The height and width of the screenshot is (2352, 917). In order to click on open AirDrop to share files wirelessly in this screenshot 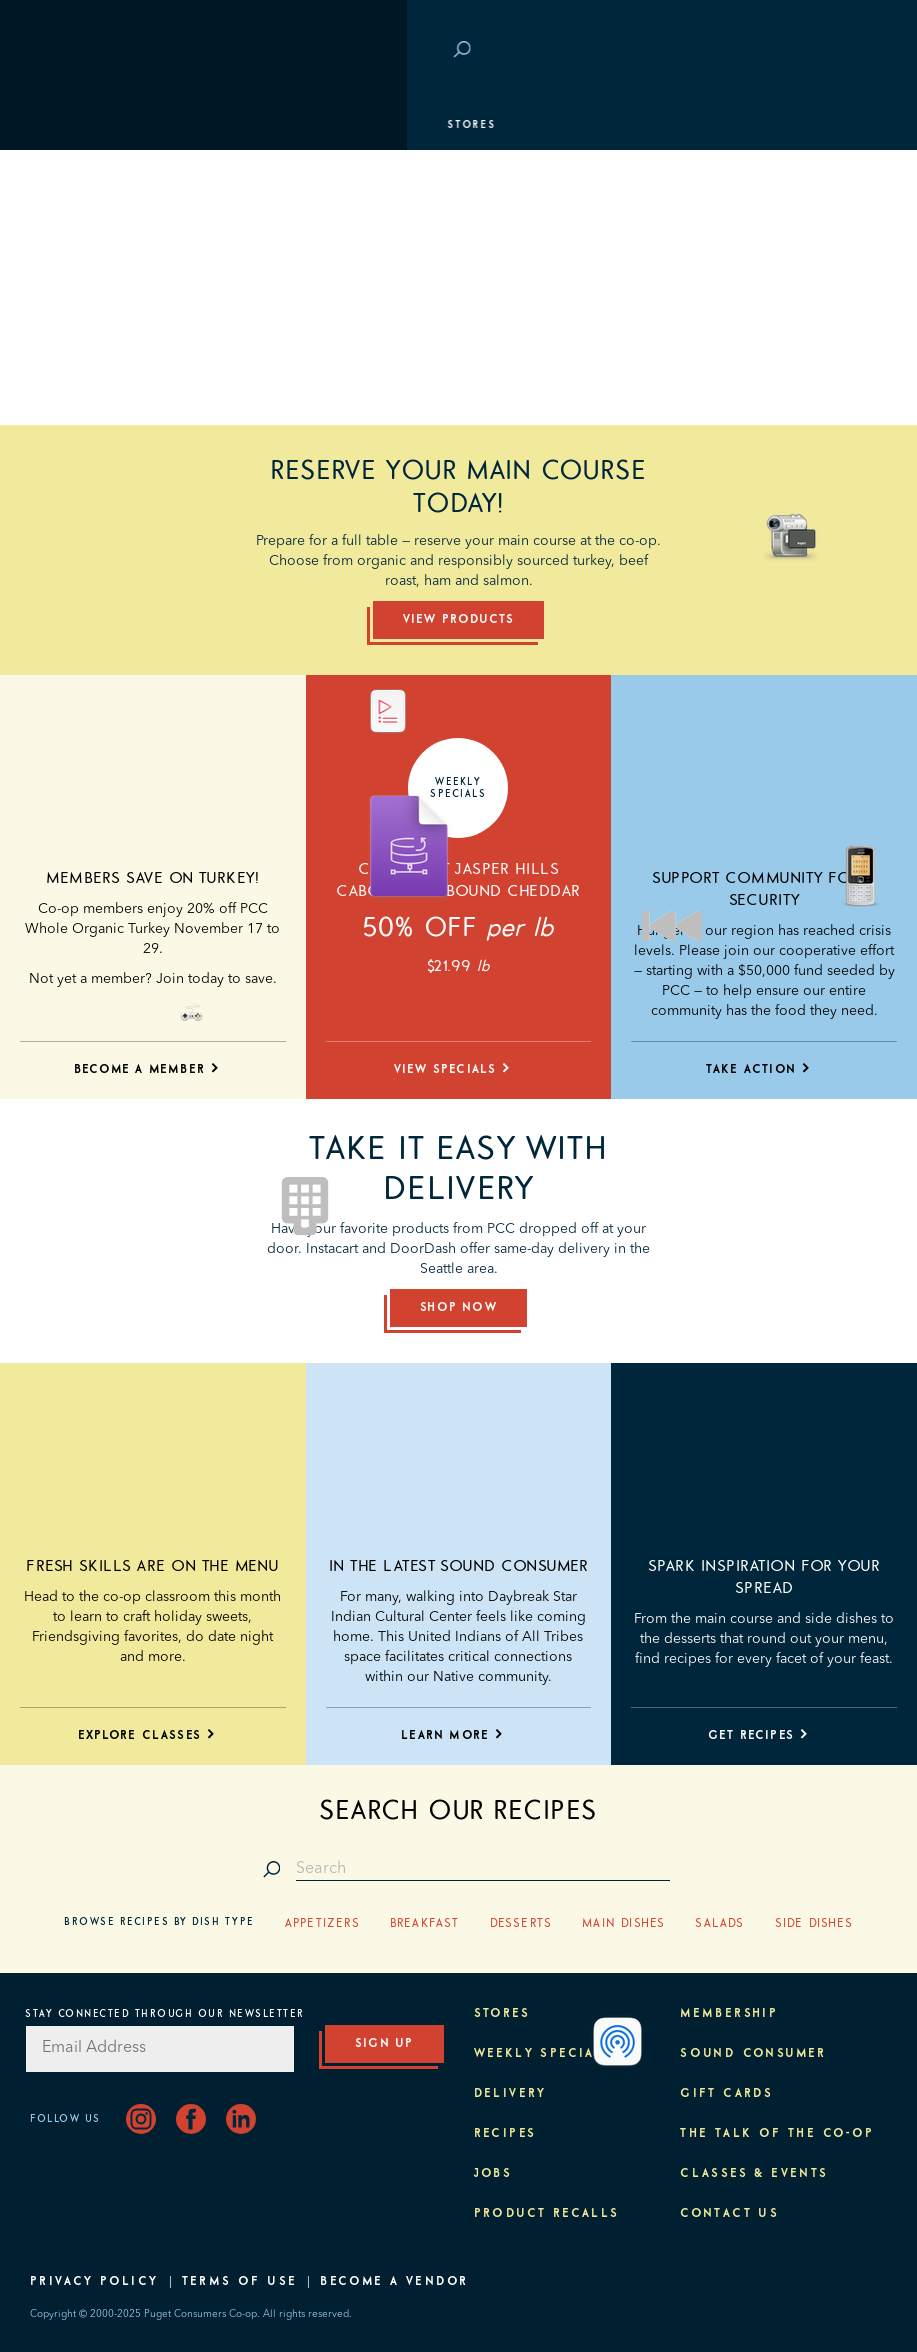, I will do `click(617, 2041)`.